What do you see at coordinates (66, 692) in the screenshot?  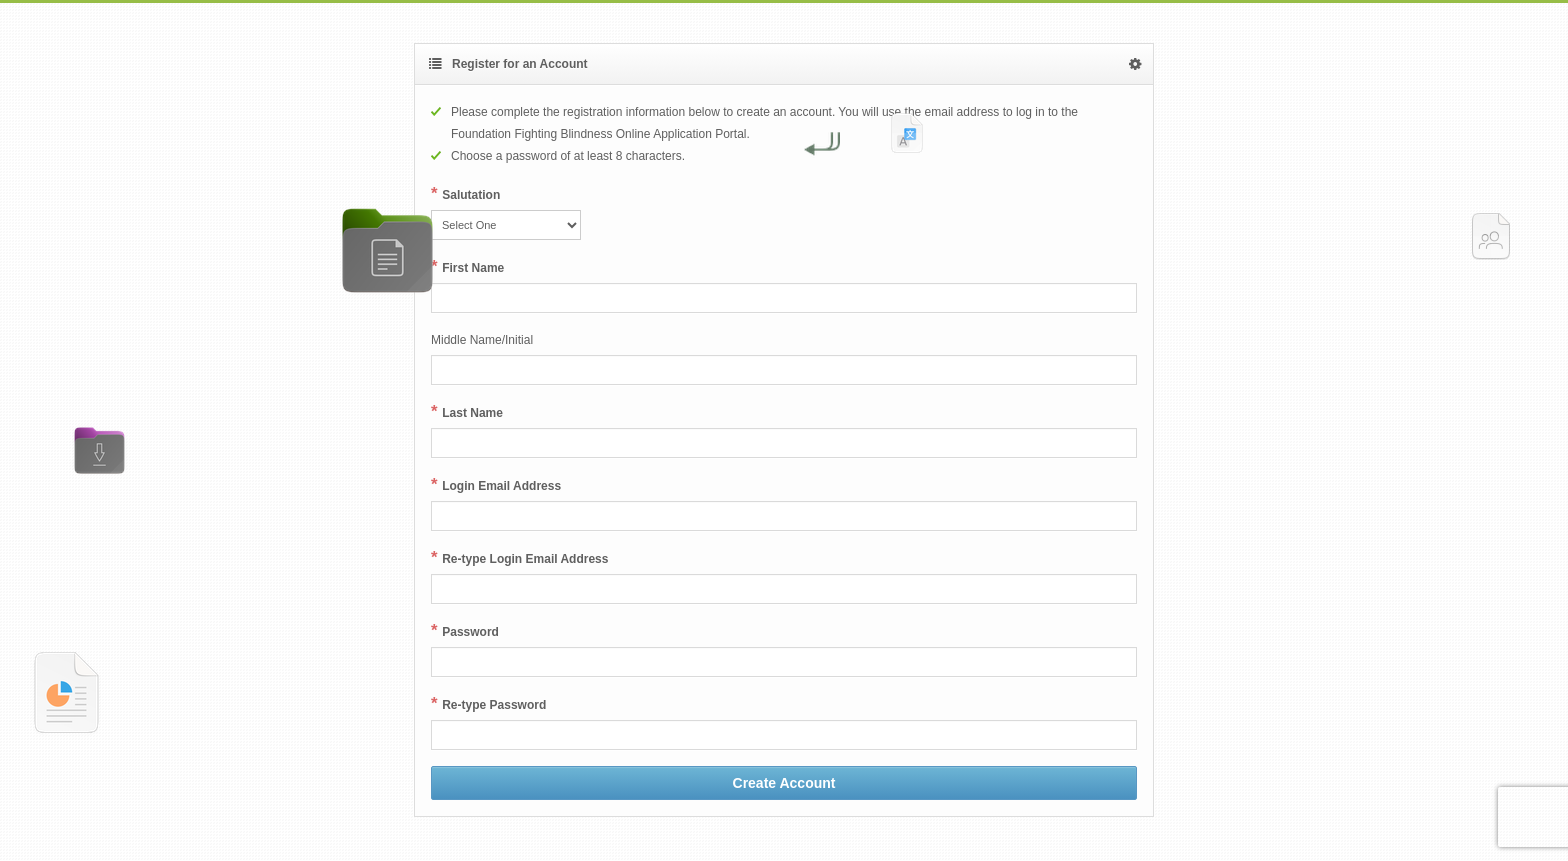 I see `open a presentation file` at bounding box center [66, 692].